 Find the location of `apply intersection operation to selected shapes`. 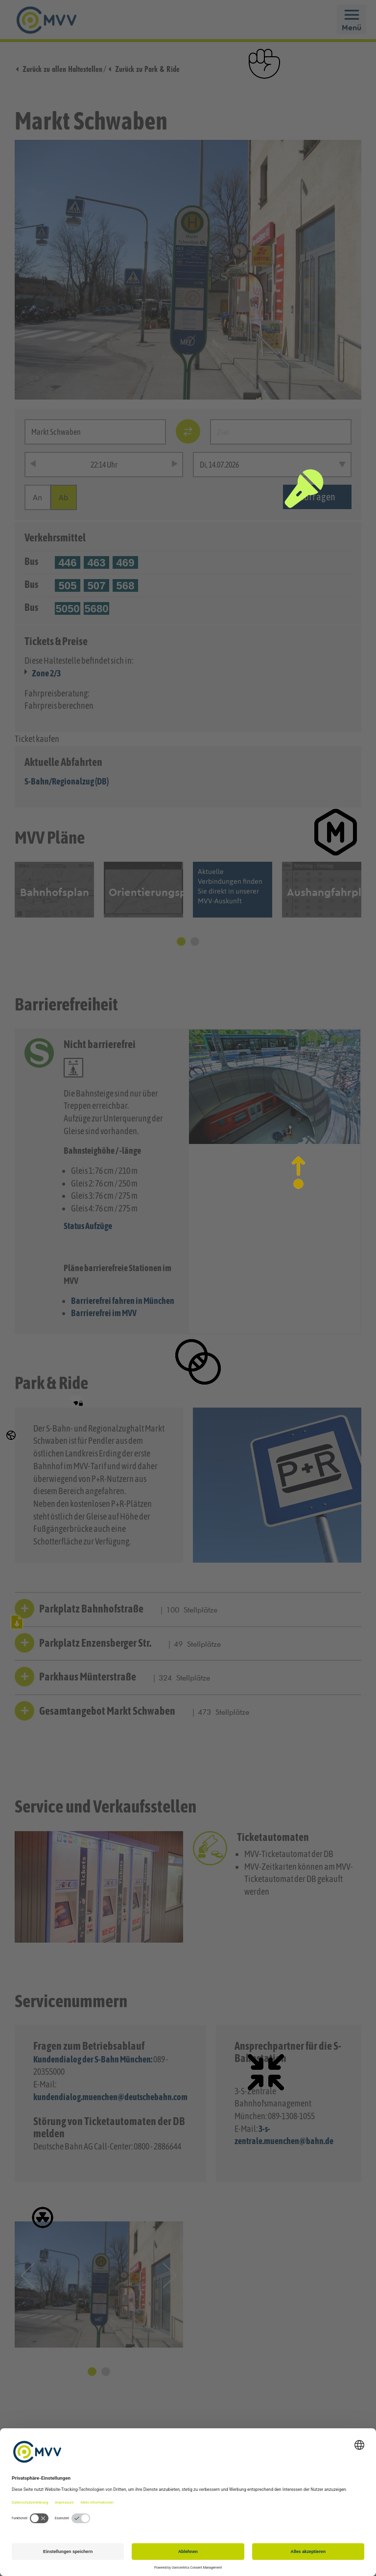

apply intersection operation to selected shapes is located at coordinates (198, 1362).